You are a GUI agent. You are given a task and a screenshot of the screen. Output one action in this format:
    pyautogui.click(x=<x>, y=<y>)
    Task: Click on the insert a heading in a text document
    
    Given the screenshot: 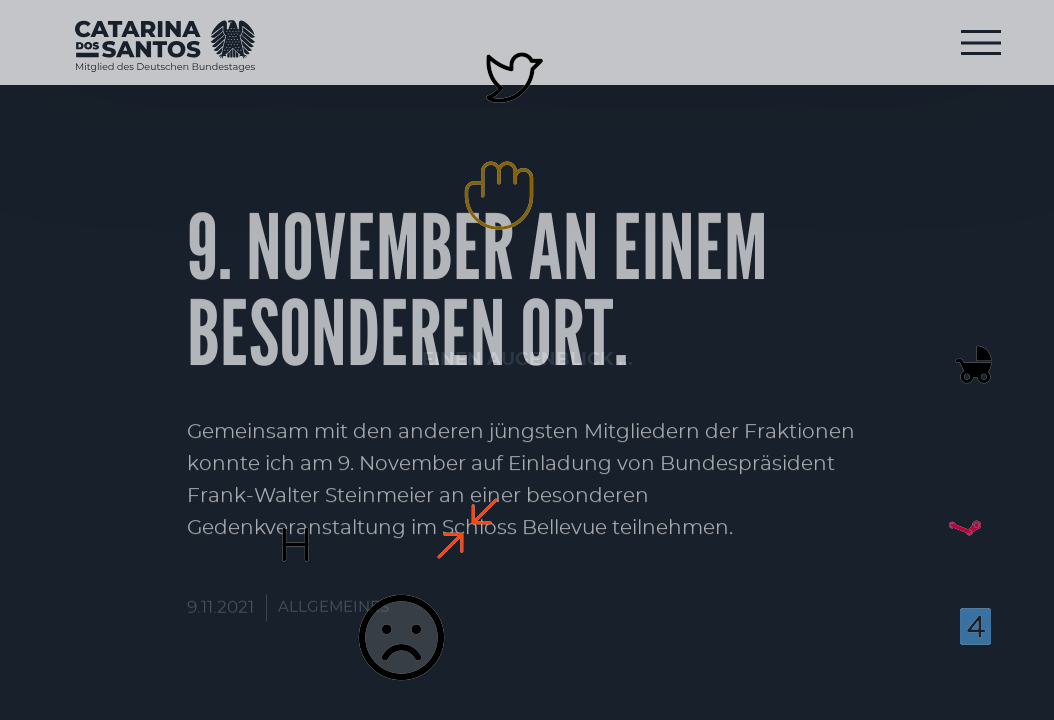 What is the action you would take?
    pyautogui.click(x=295, y=544)
    